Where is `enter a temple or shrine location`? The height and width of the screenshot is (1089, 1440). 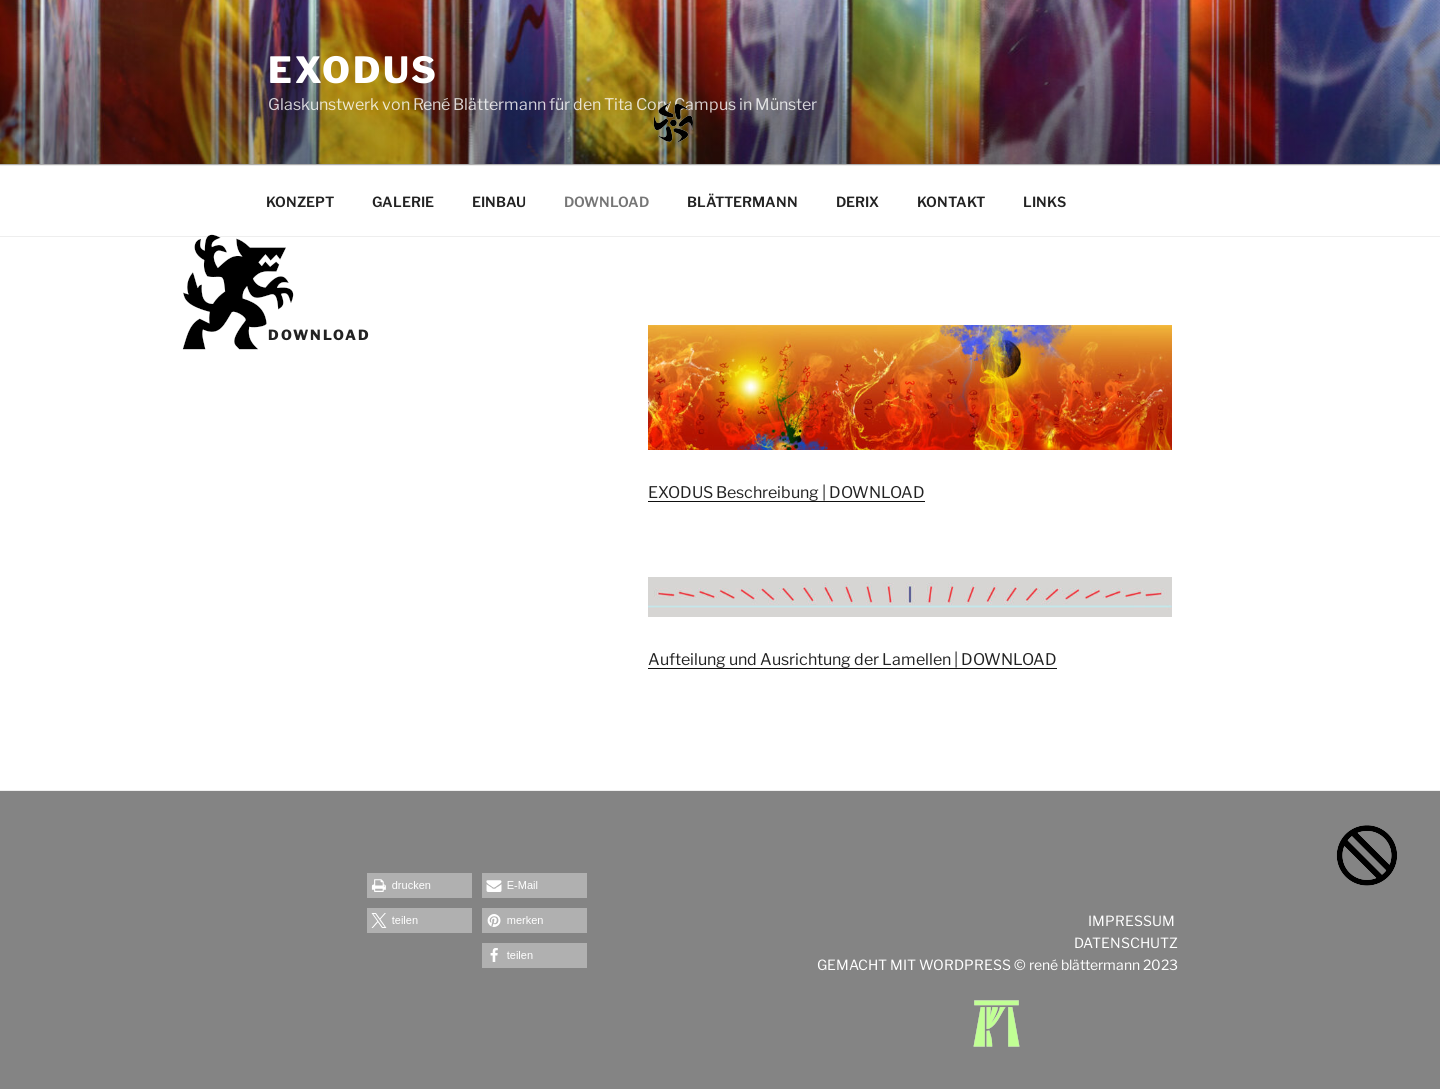
enter a temple or shrine location is located at coordinates (996, 1023).